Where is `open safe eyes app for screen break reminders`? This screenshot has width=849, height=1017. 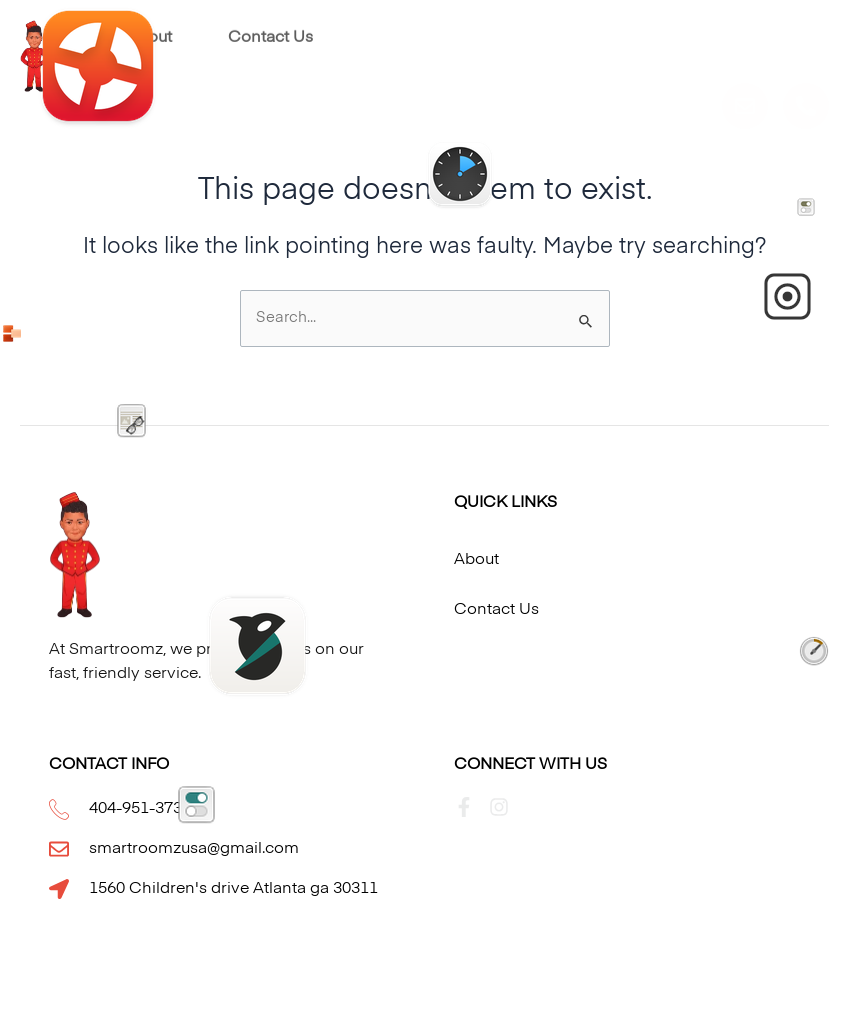 open safe eyes app for screen break reminders is located at coordinates (460, 174).